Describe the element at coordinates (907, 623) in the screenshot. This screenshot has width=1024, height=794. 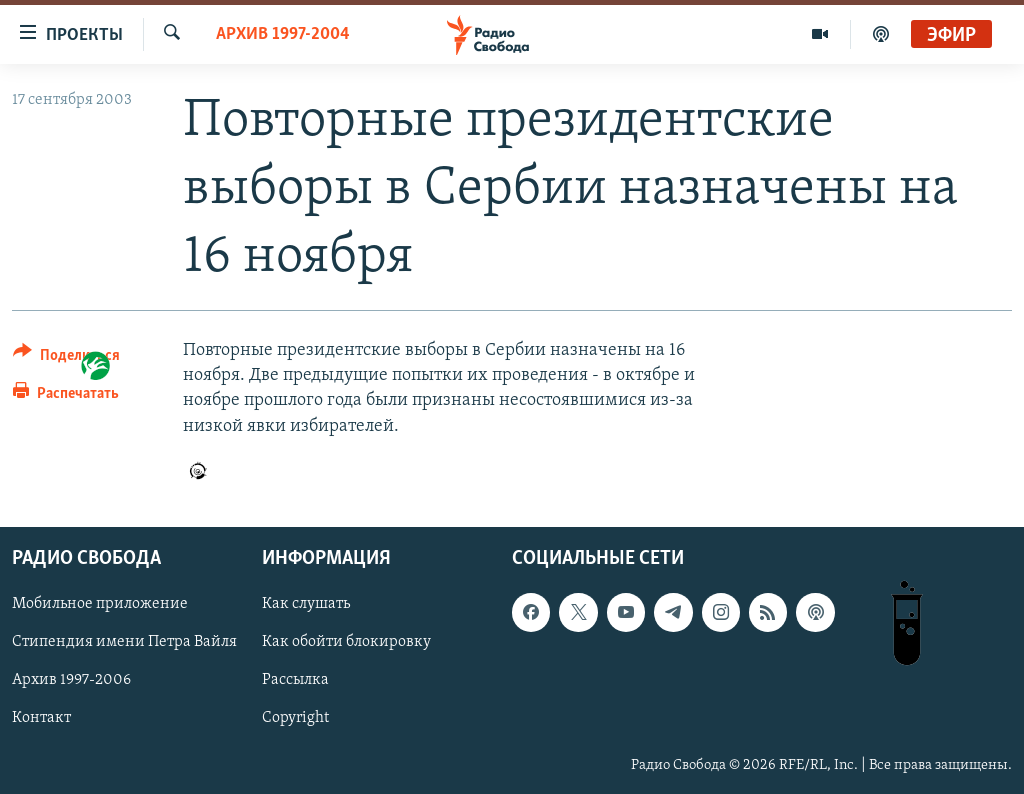
I see `view potion or chemical inventory` at that location.